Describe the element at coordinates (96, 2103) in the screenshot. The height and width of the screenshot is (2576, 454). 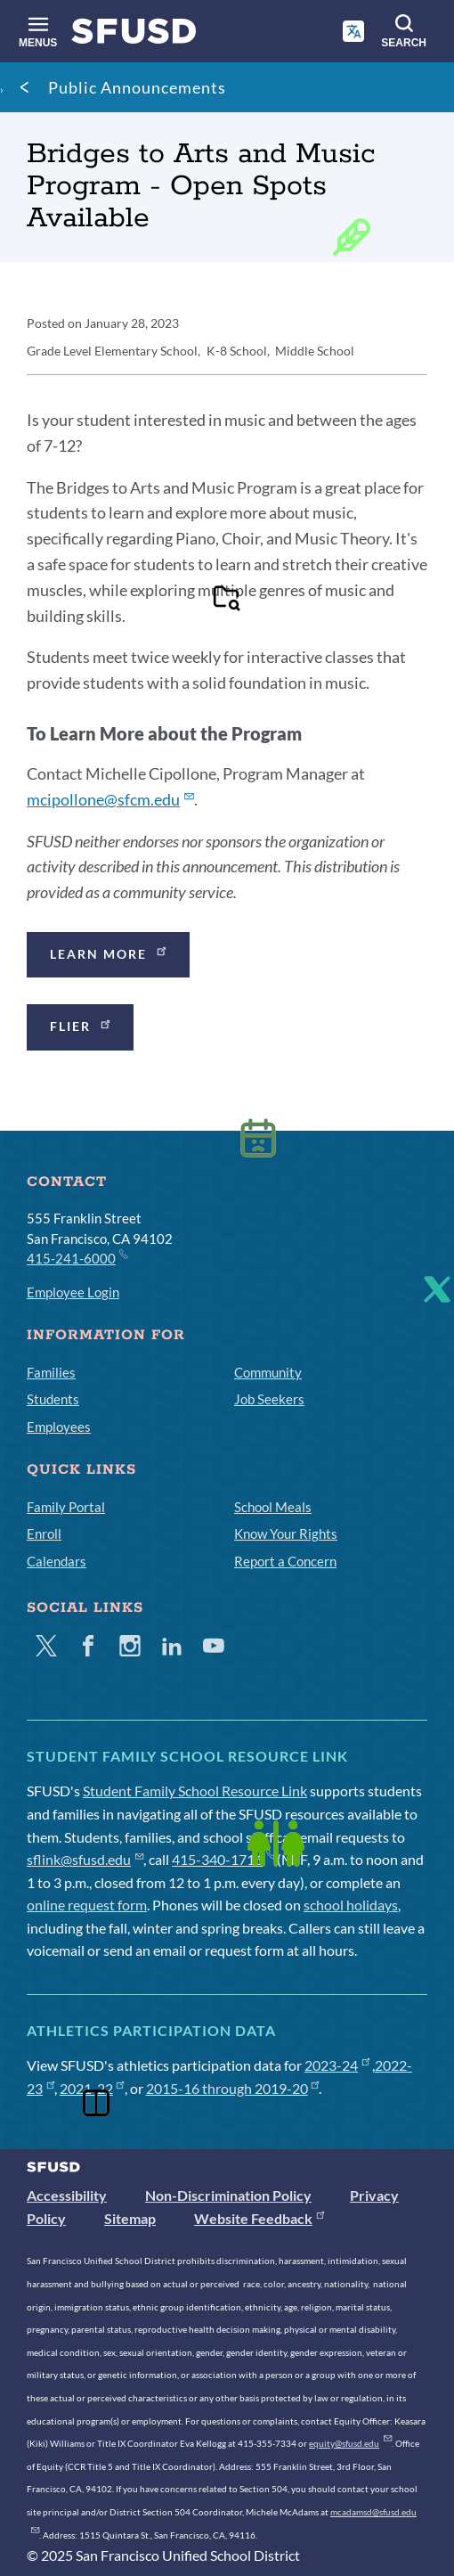
I see `switch to column view layout` at that location.